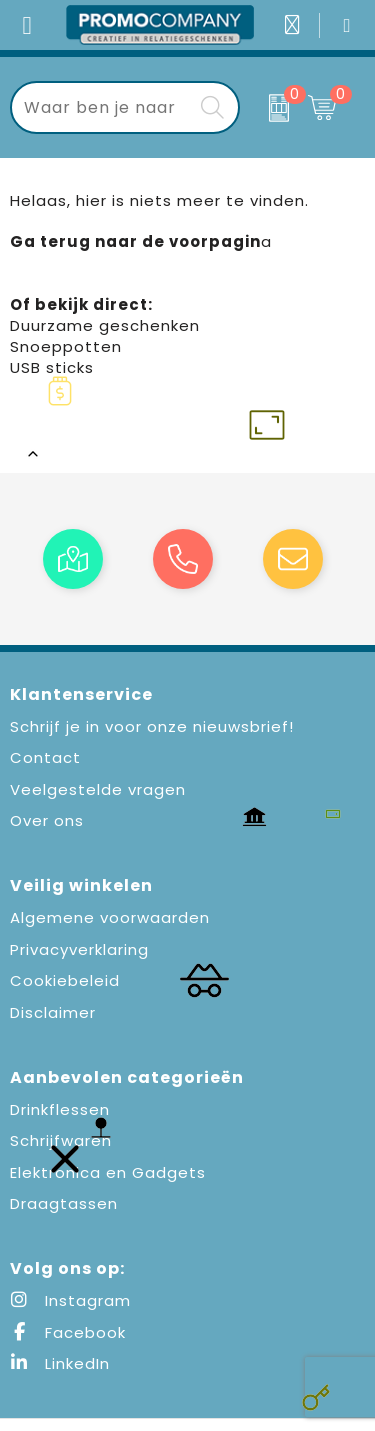 This screenshot has height=1431, width=375. Describe the element at coordinates (333, 814) in the screenshot. I see `access storage or hard drive settings` at that location.